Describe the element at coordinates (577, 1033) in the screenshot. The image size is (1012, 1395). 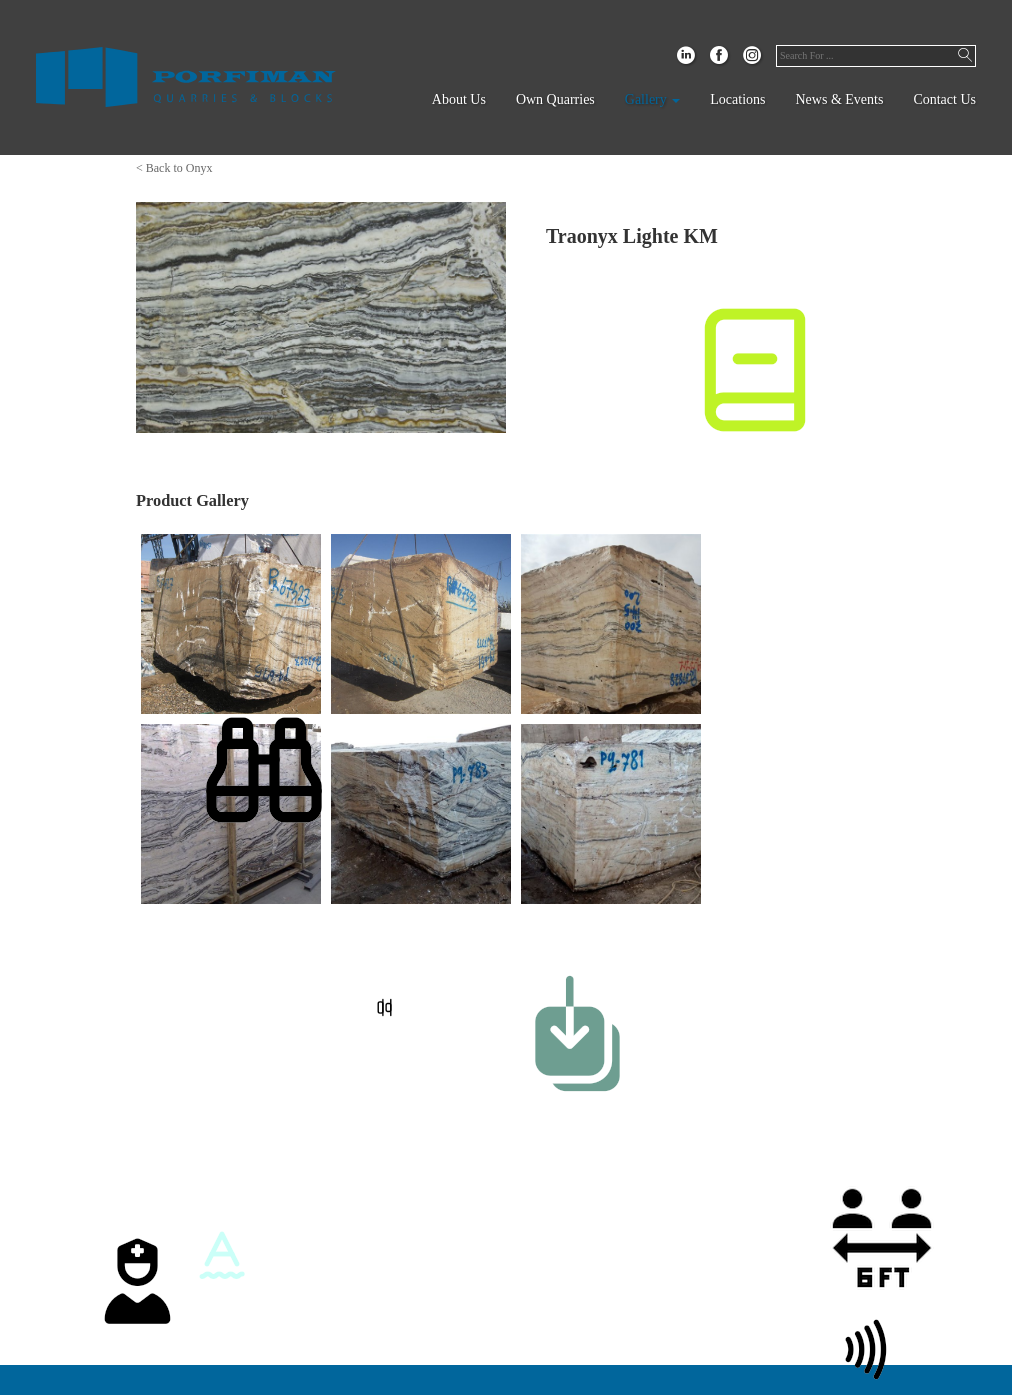
I see `download multiple files` at that location.